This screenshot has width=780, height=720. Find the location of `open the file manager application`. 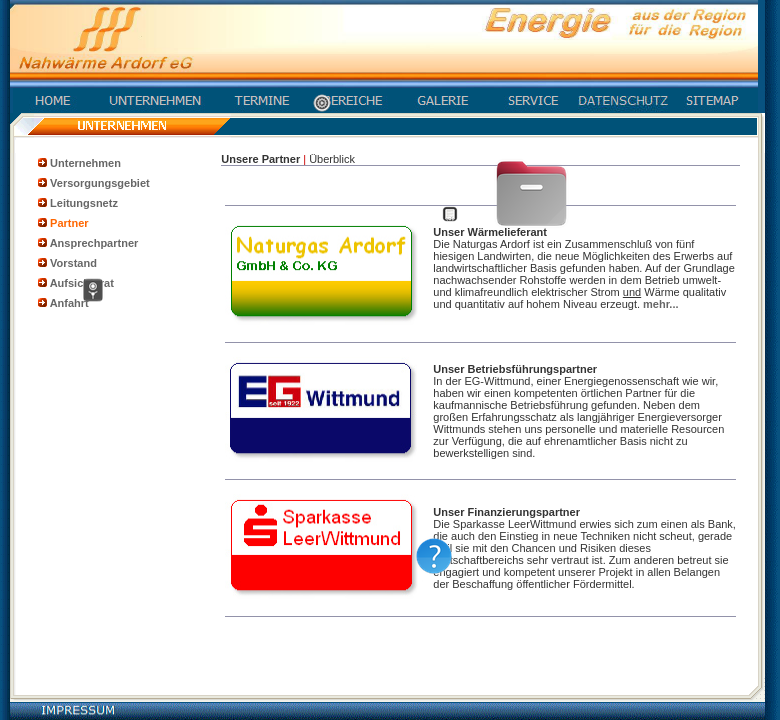

open the file manager application is located at coordinates (531, 193).